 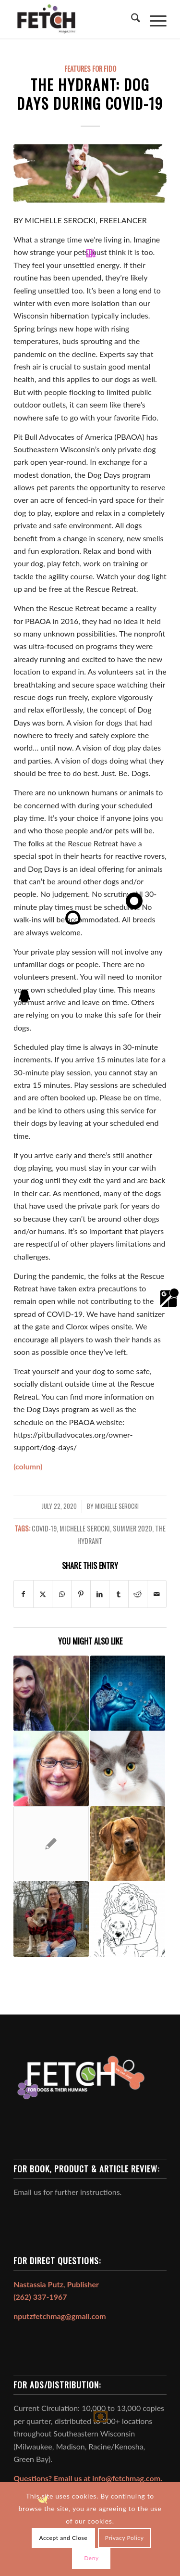 What do you see at coordinates (100, 2416) in the screenshot?
I see `view cash or currency balance` at bounding box center [100, 2416].